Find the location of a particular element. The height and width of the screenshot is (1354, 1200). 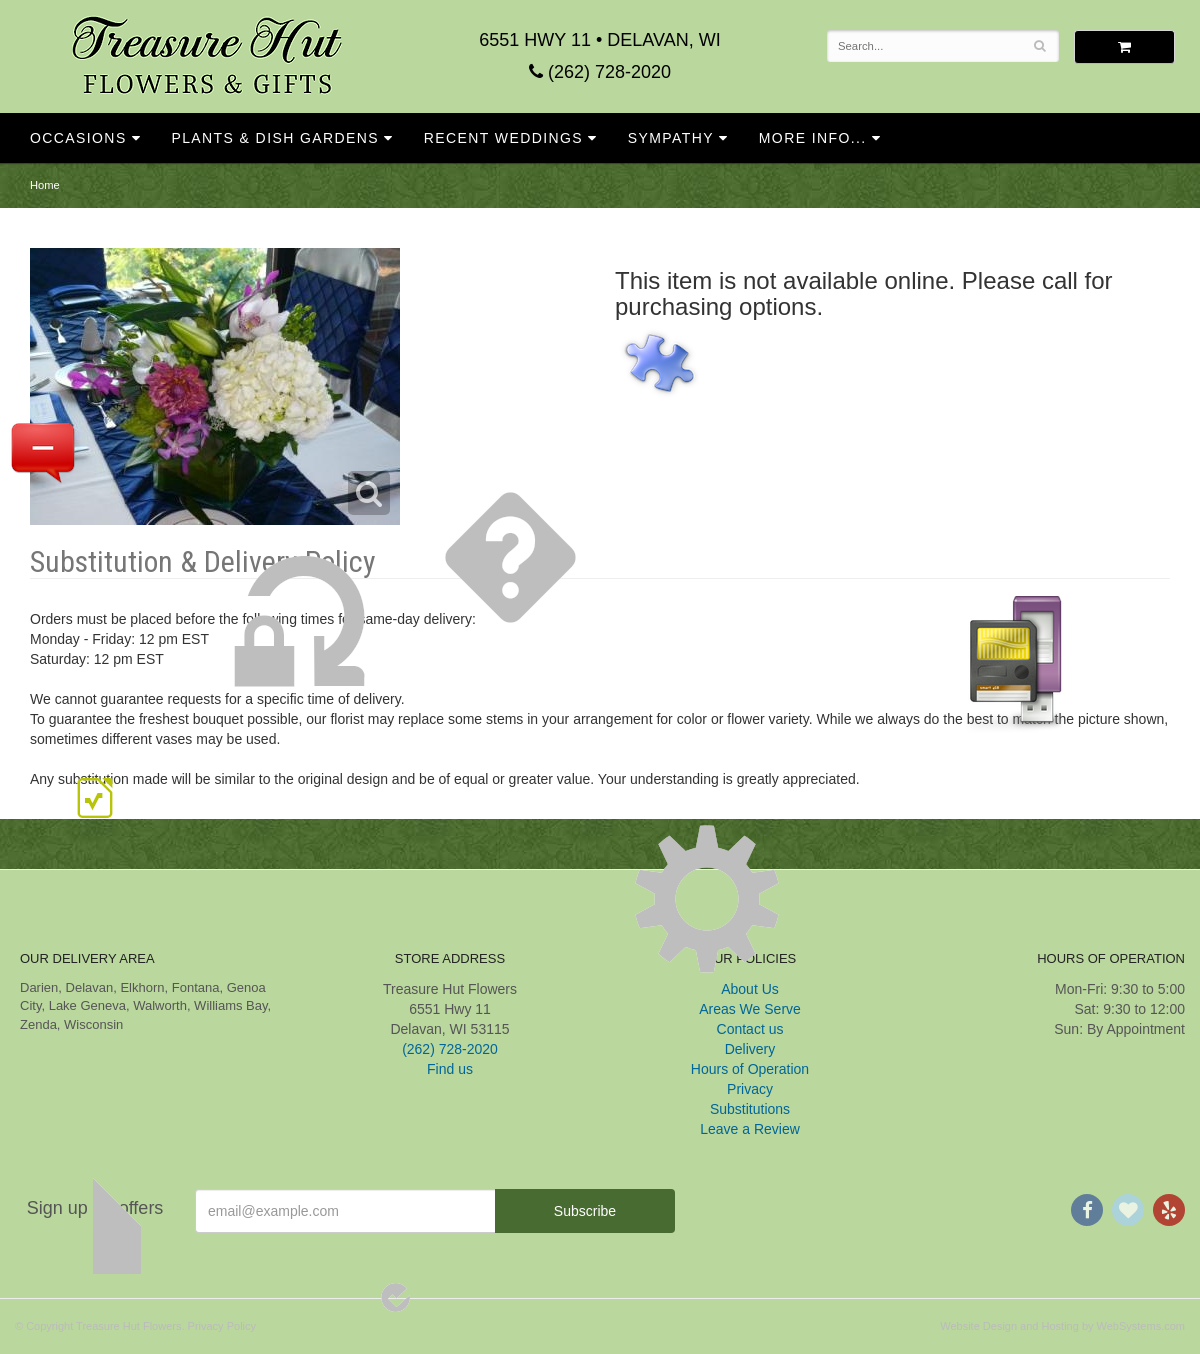

access system settings is located at coordinates (707, 899).